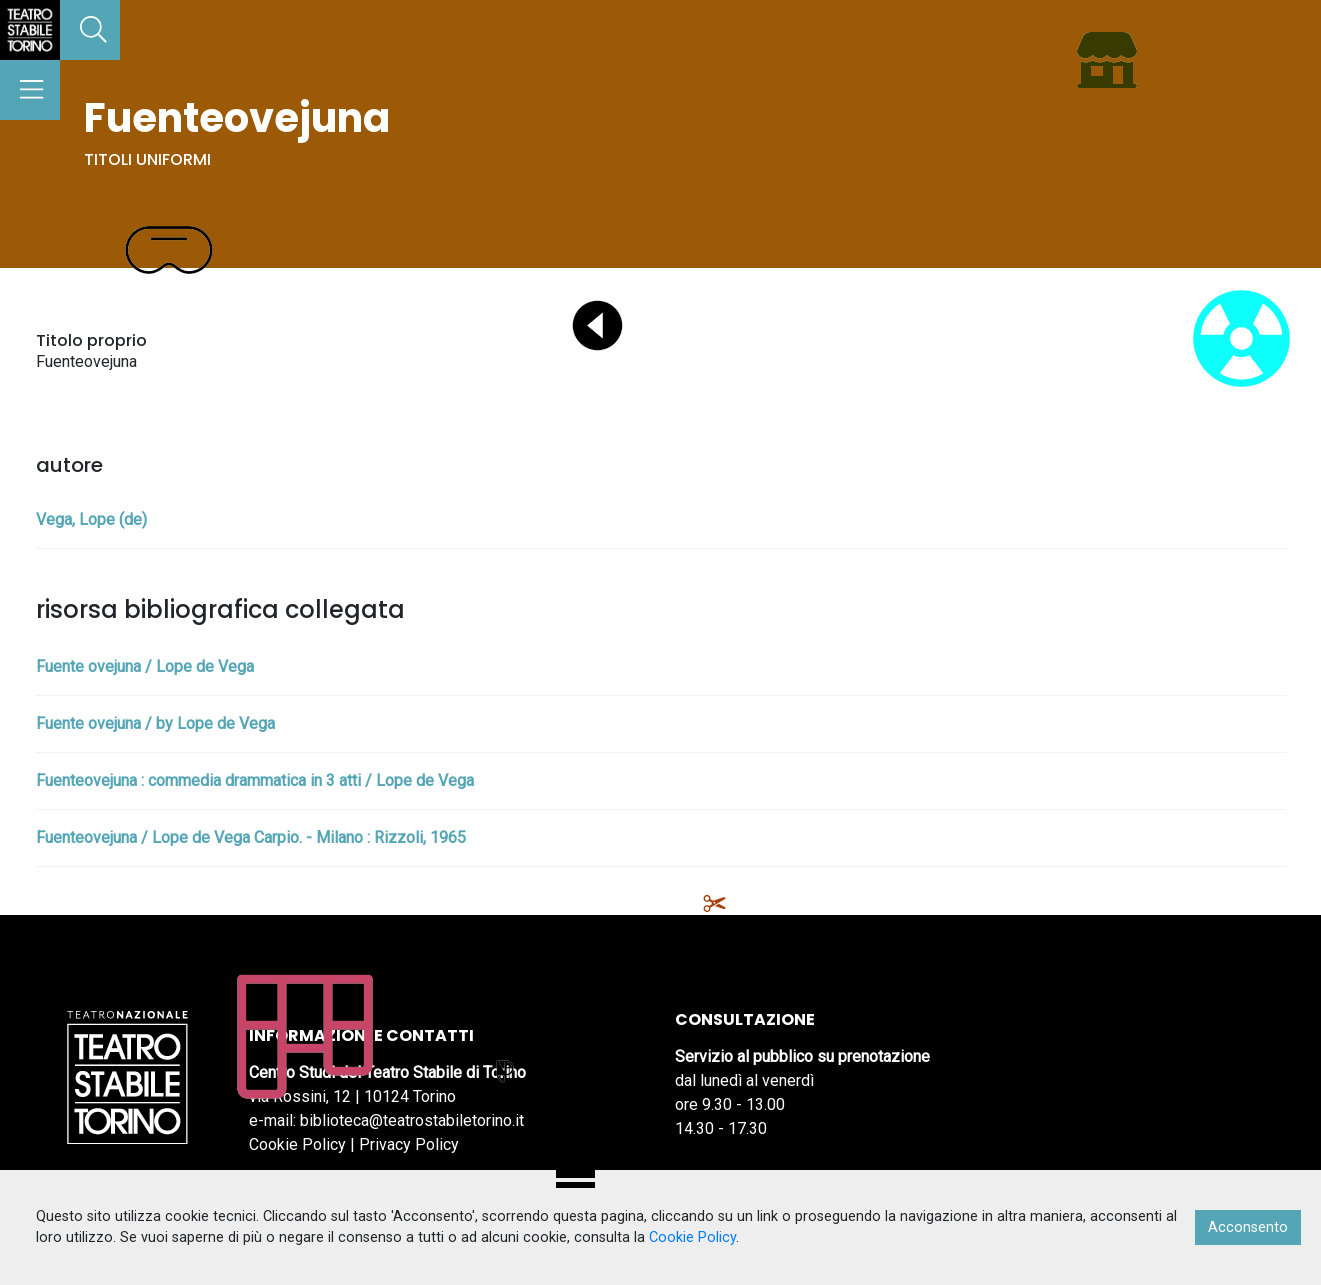  What do you see at coordinates (714, 903) in the screenshot?
I see `cut selected text or content` at bounding box center [714, 903].